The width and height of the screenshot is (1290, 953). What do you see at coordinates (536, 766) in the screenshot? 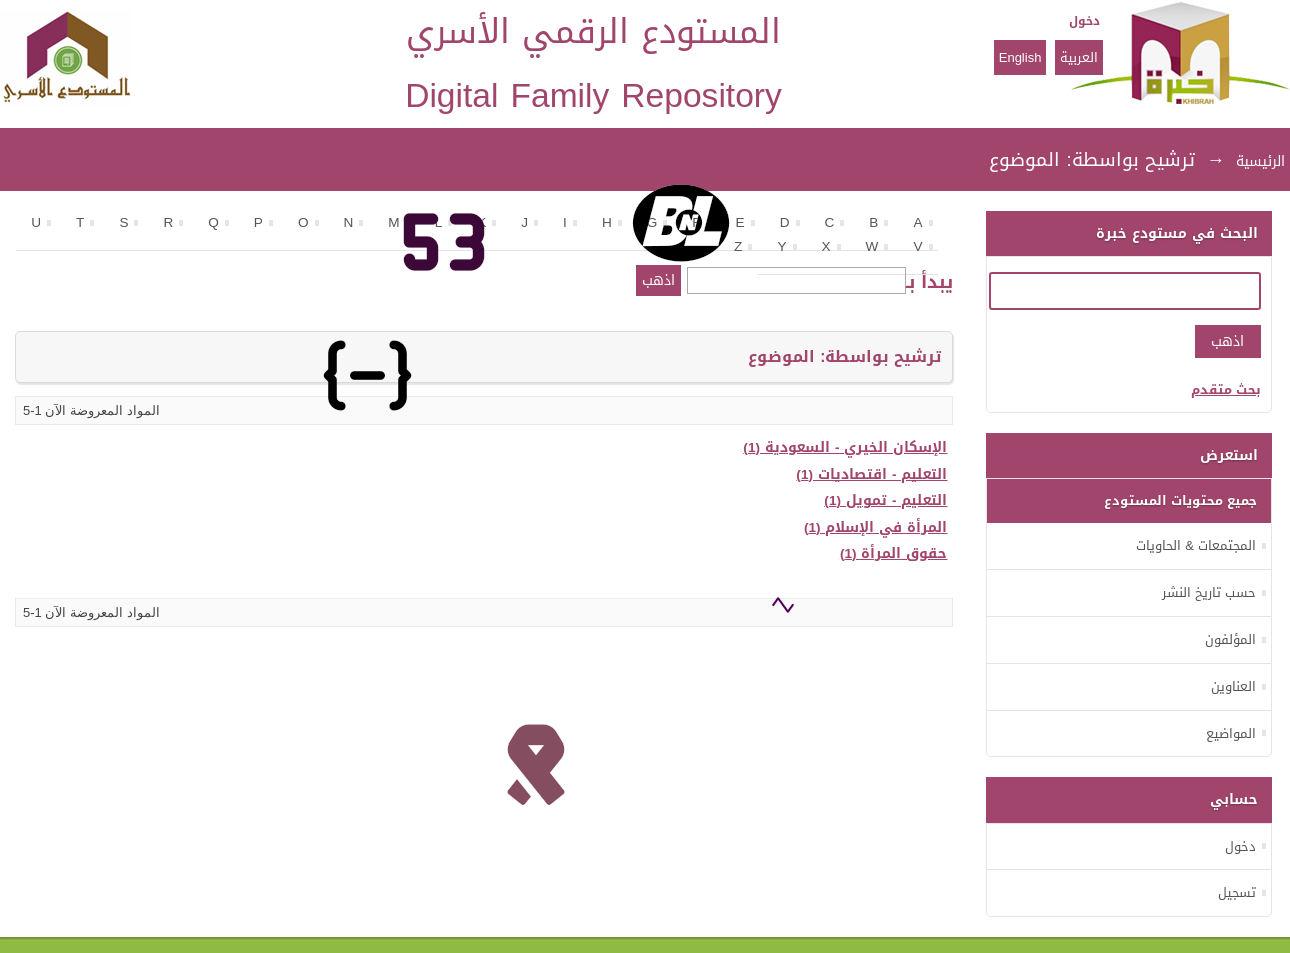
I see `indicates support for a cause or awareness campaign` at bounding box center [536, 766].